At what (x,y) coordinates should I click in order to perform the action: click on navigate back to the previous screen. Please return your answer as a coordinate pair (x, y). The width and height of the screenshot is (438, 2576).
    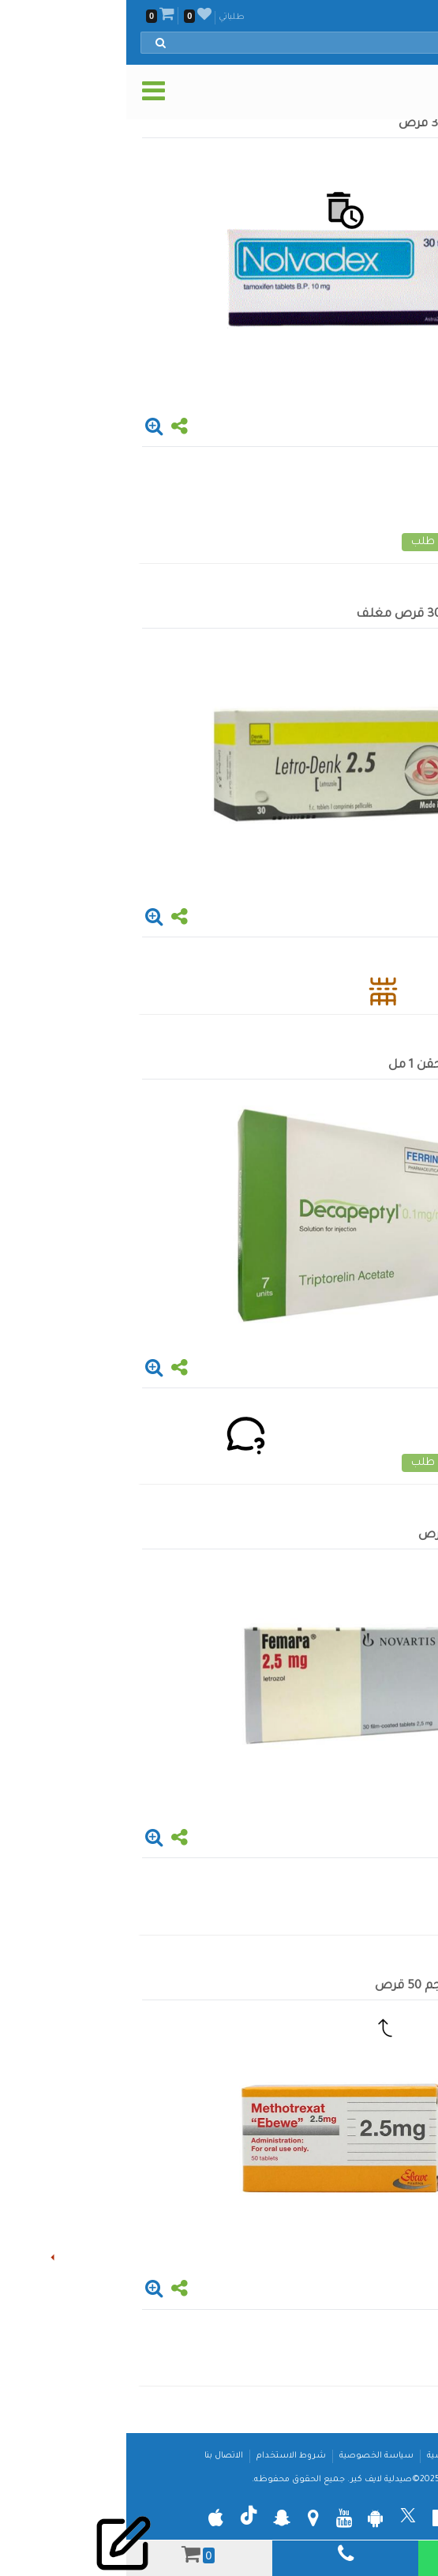
    Looking at the image, I should click on (52, 2257).